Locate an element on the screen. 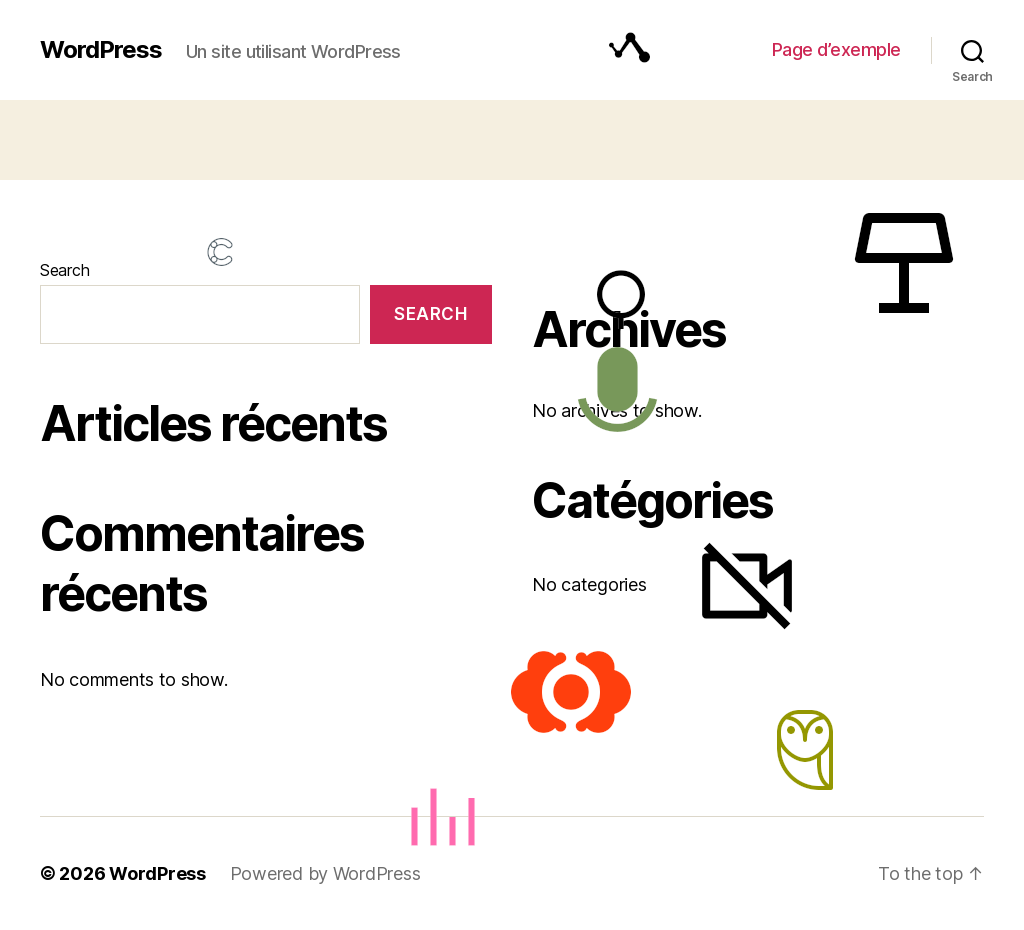 Image resolution: width=1024 pixels, height=930 pixels. turn off camera during a video call is located at coordinates (747, 586).